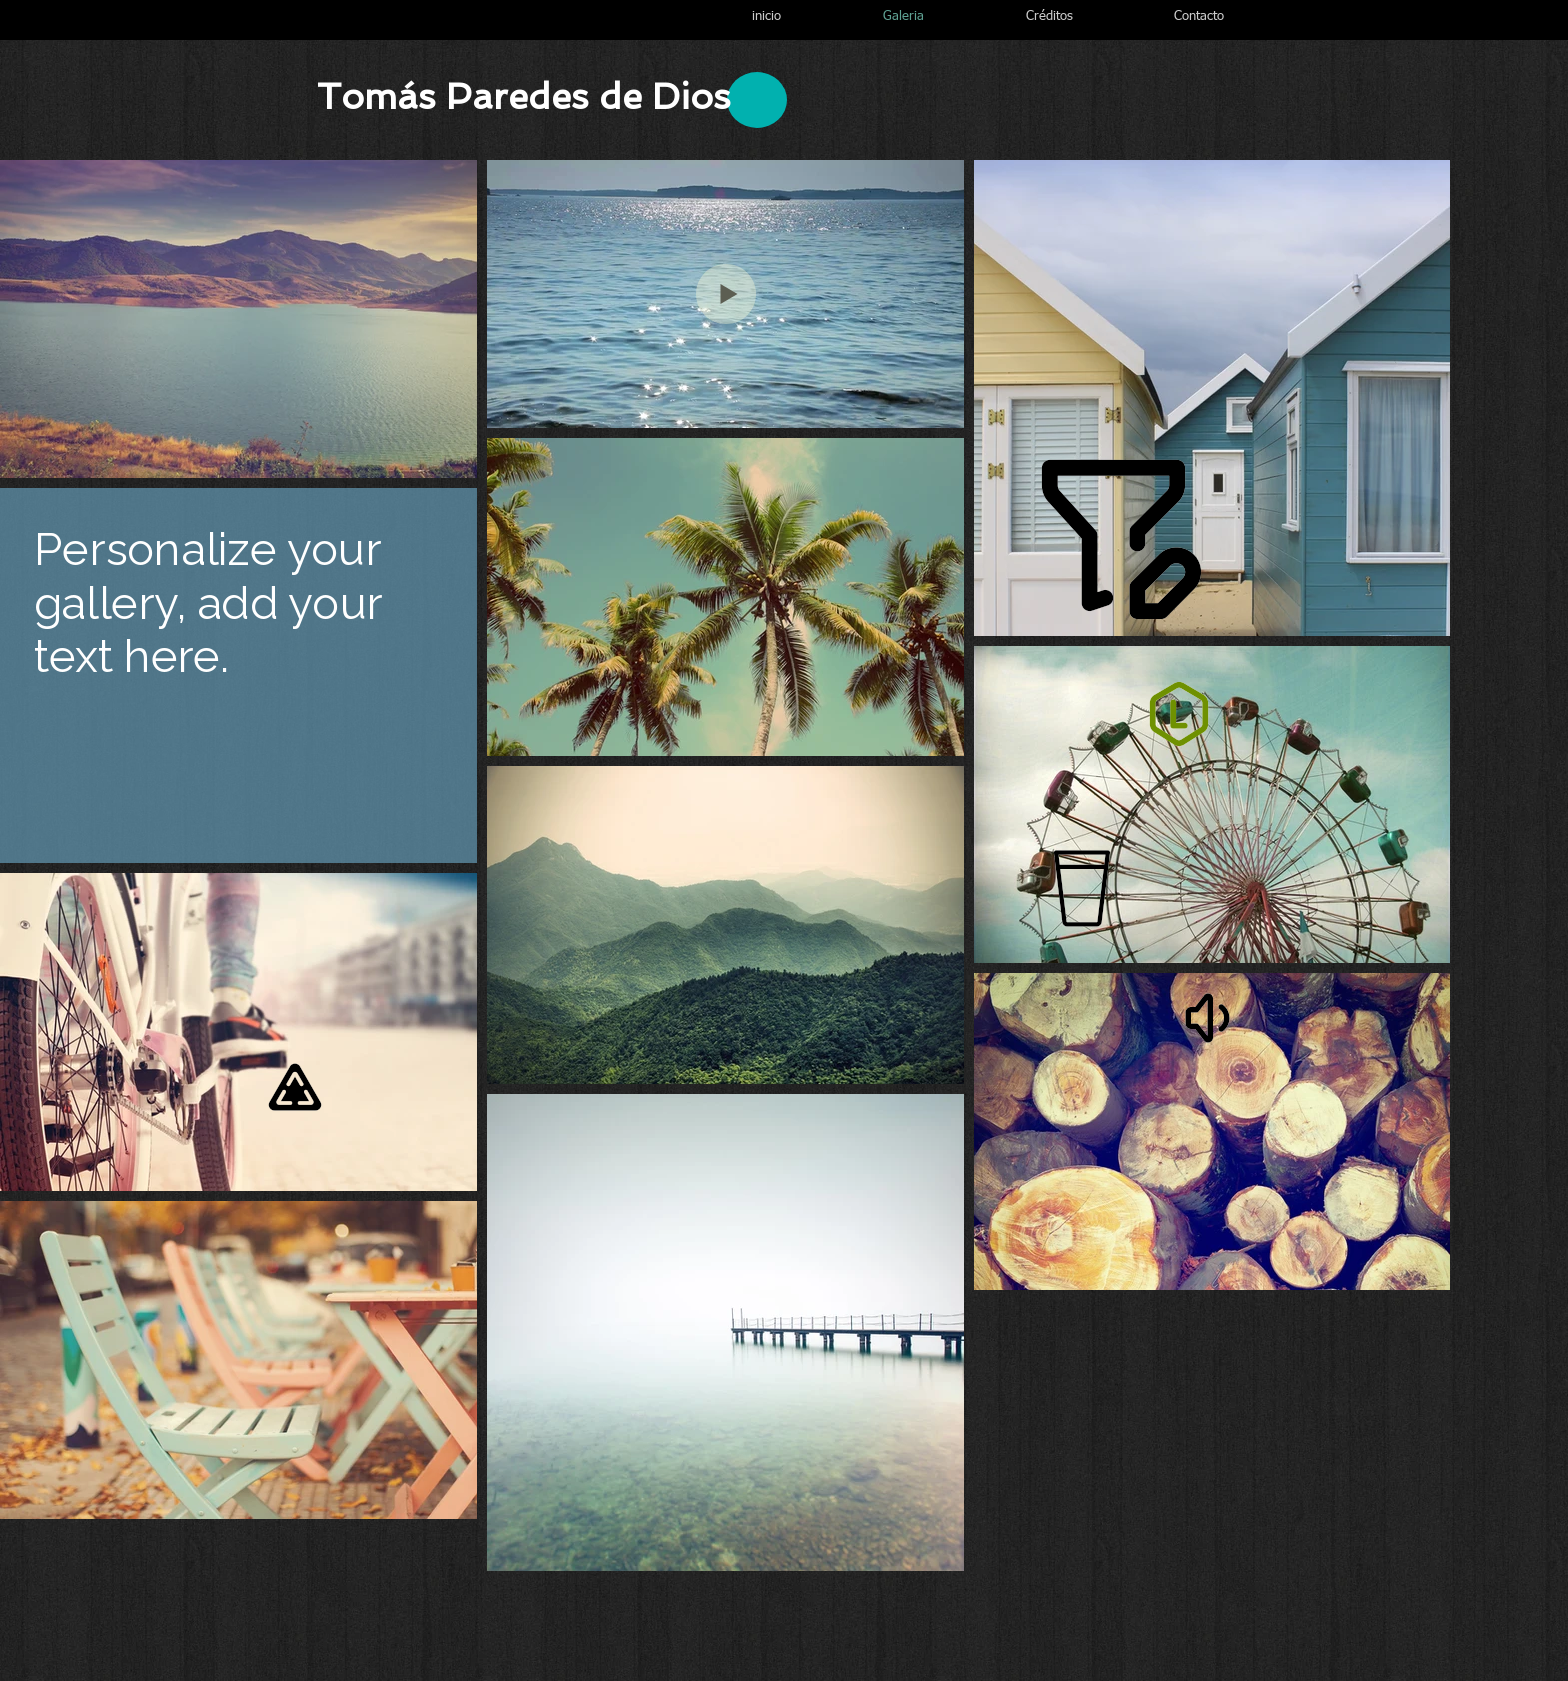  Describe the element at coordinates (1082, 887) in the screenshot. I see `view nearby bars or pubs` at that location.